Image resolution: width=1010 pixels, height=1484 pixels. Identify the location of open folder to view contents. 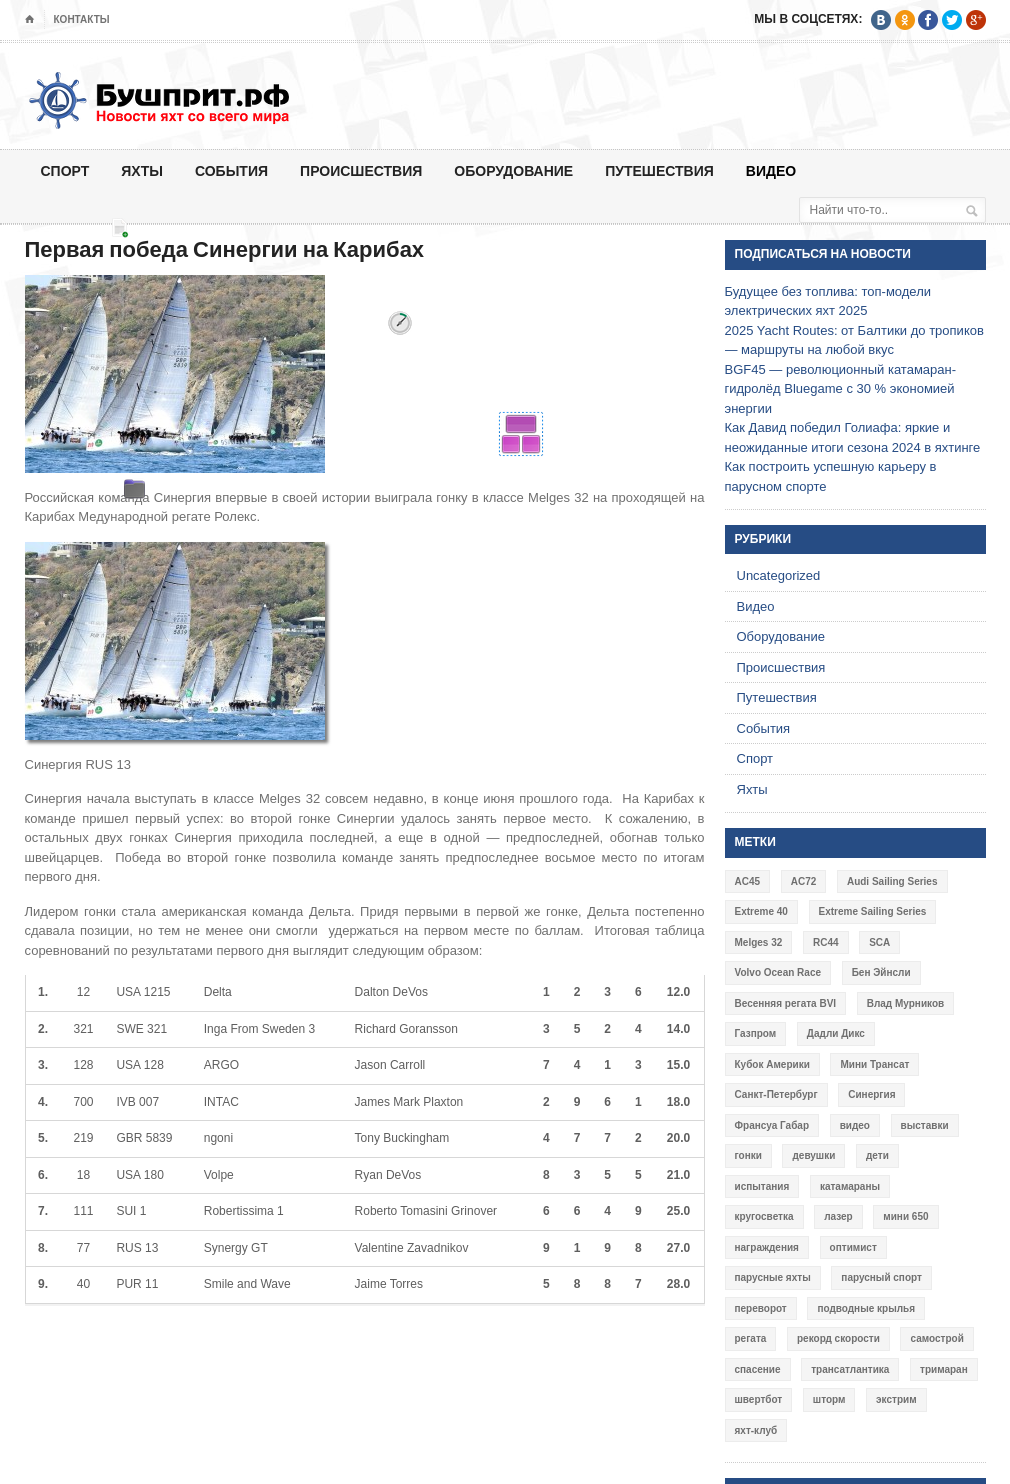
(134, 488).